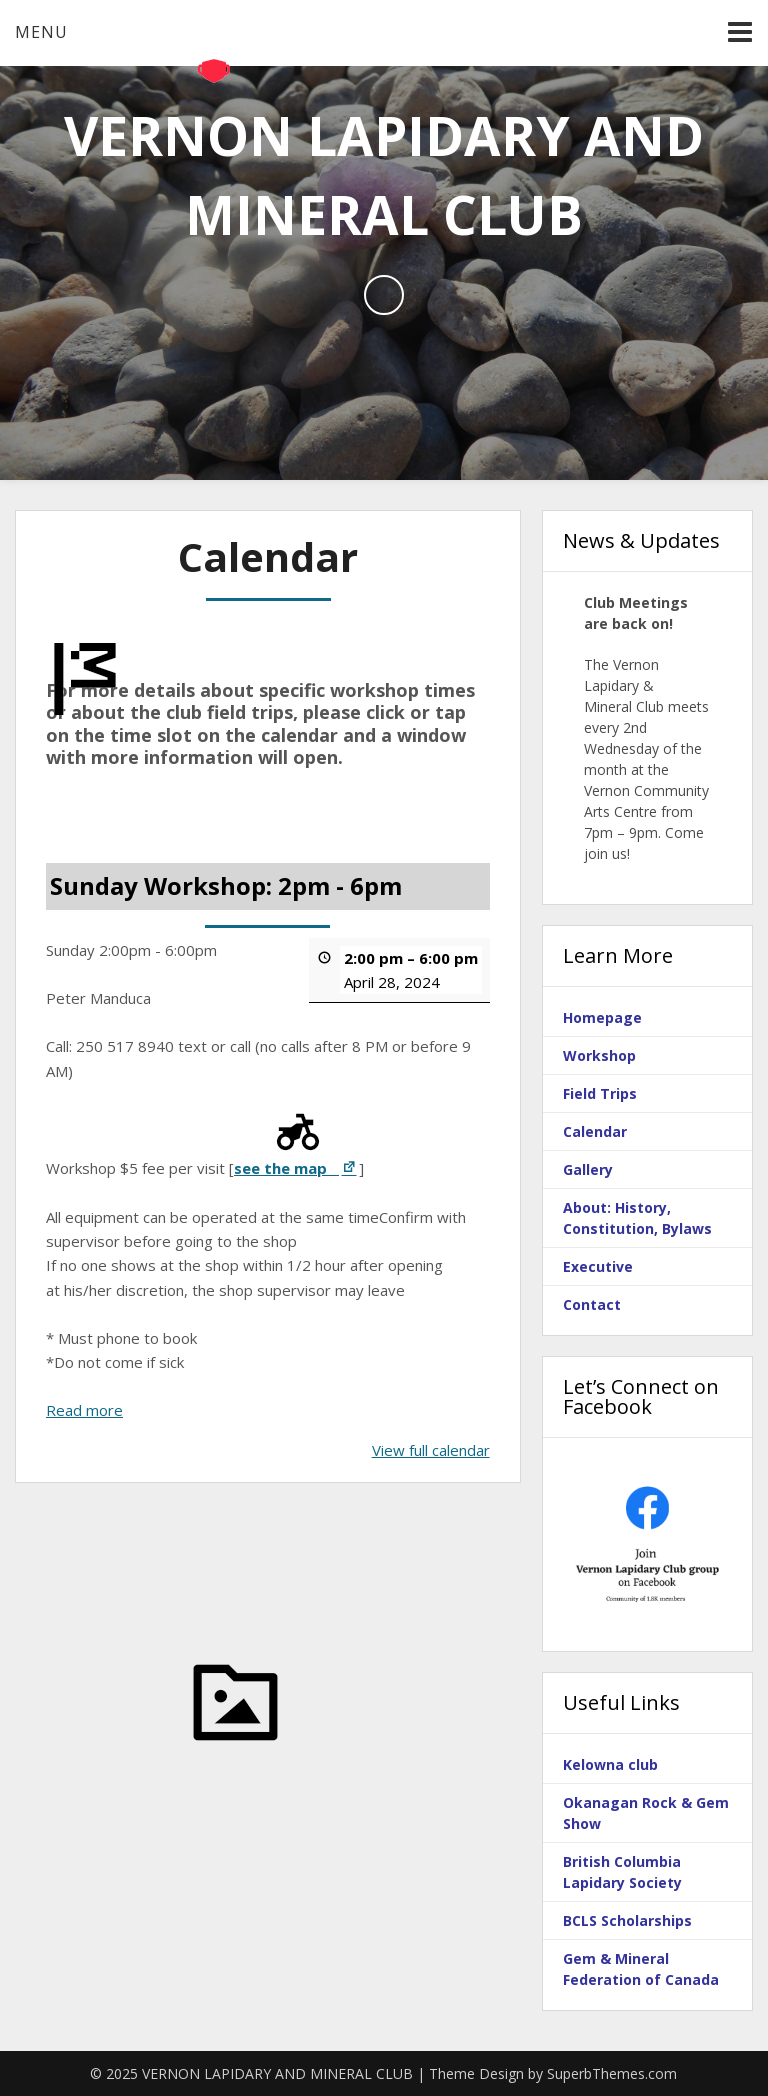 The height and width of the screenshot is (2096, 768). What do you see at coordinates (214, 71) in the screenshot?
I see `health and safety guidelines indicator` at bounding box center [214, 71].